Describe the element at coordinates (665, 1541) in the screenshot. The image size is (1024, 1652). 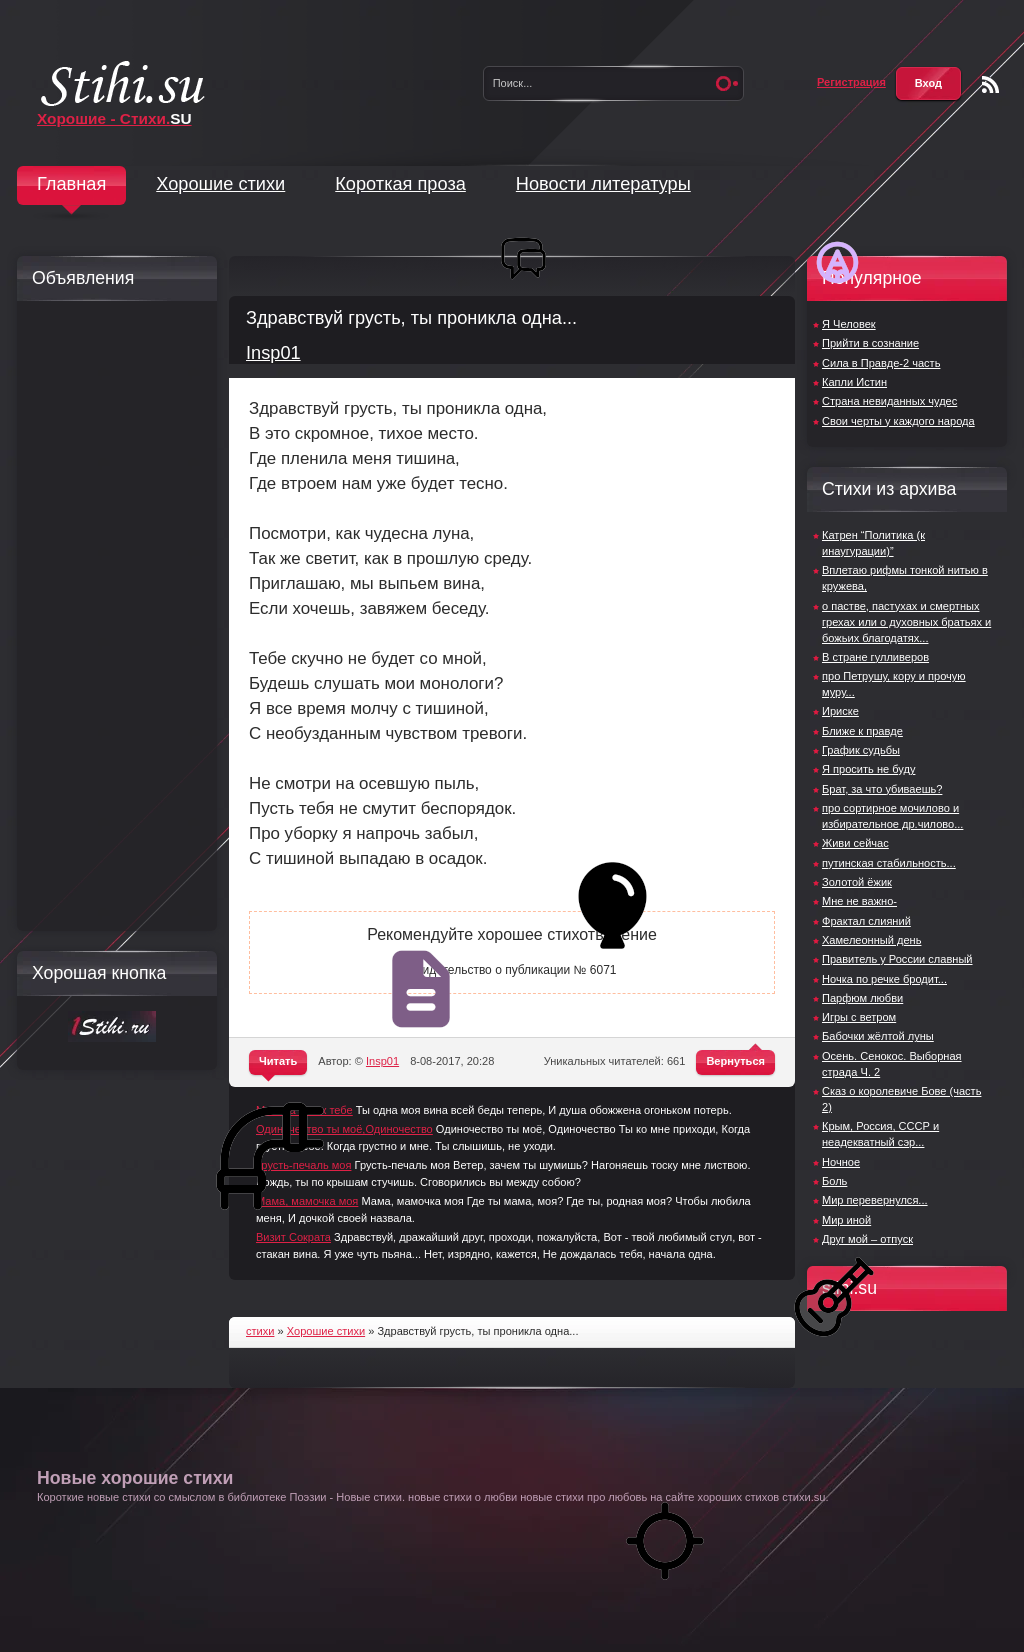
I see `access current location` at that location.